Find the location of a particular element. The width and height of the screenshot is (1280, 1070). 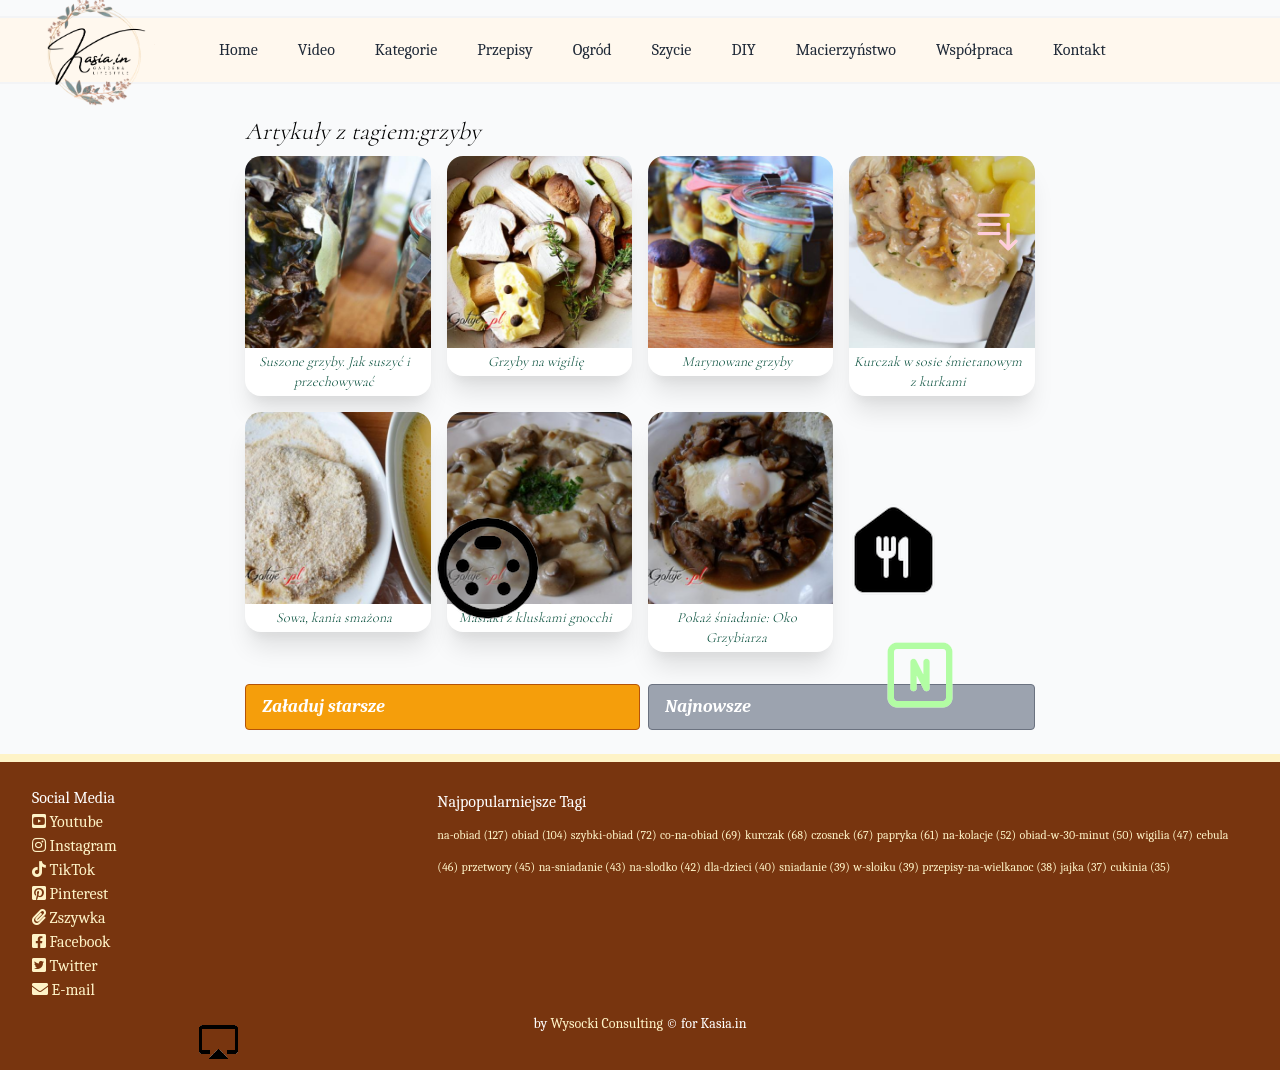

configure s-video input settings is located at coordinates (488, 568).